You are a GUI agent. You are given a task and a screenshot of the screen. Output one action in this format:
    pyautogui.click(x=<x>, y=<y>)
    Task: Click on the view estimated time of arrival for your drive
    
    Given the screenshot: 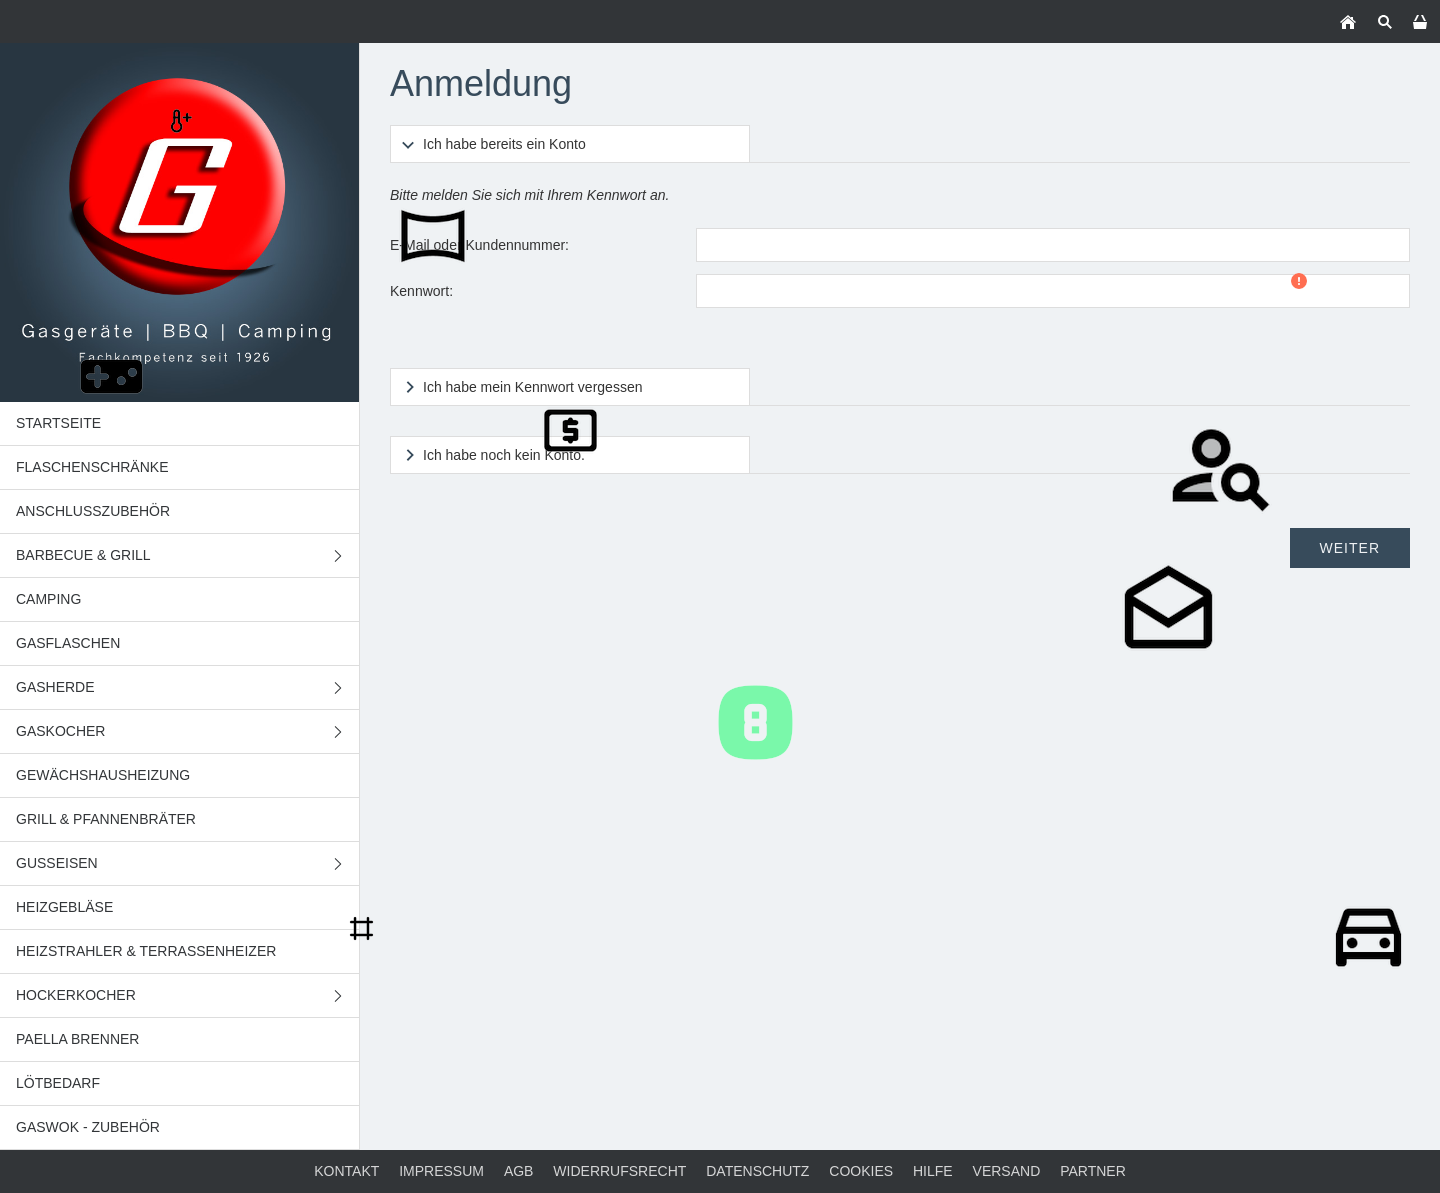 What is the action you would take?
    pyautogui.click(x=1368, y=937)
    